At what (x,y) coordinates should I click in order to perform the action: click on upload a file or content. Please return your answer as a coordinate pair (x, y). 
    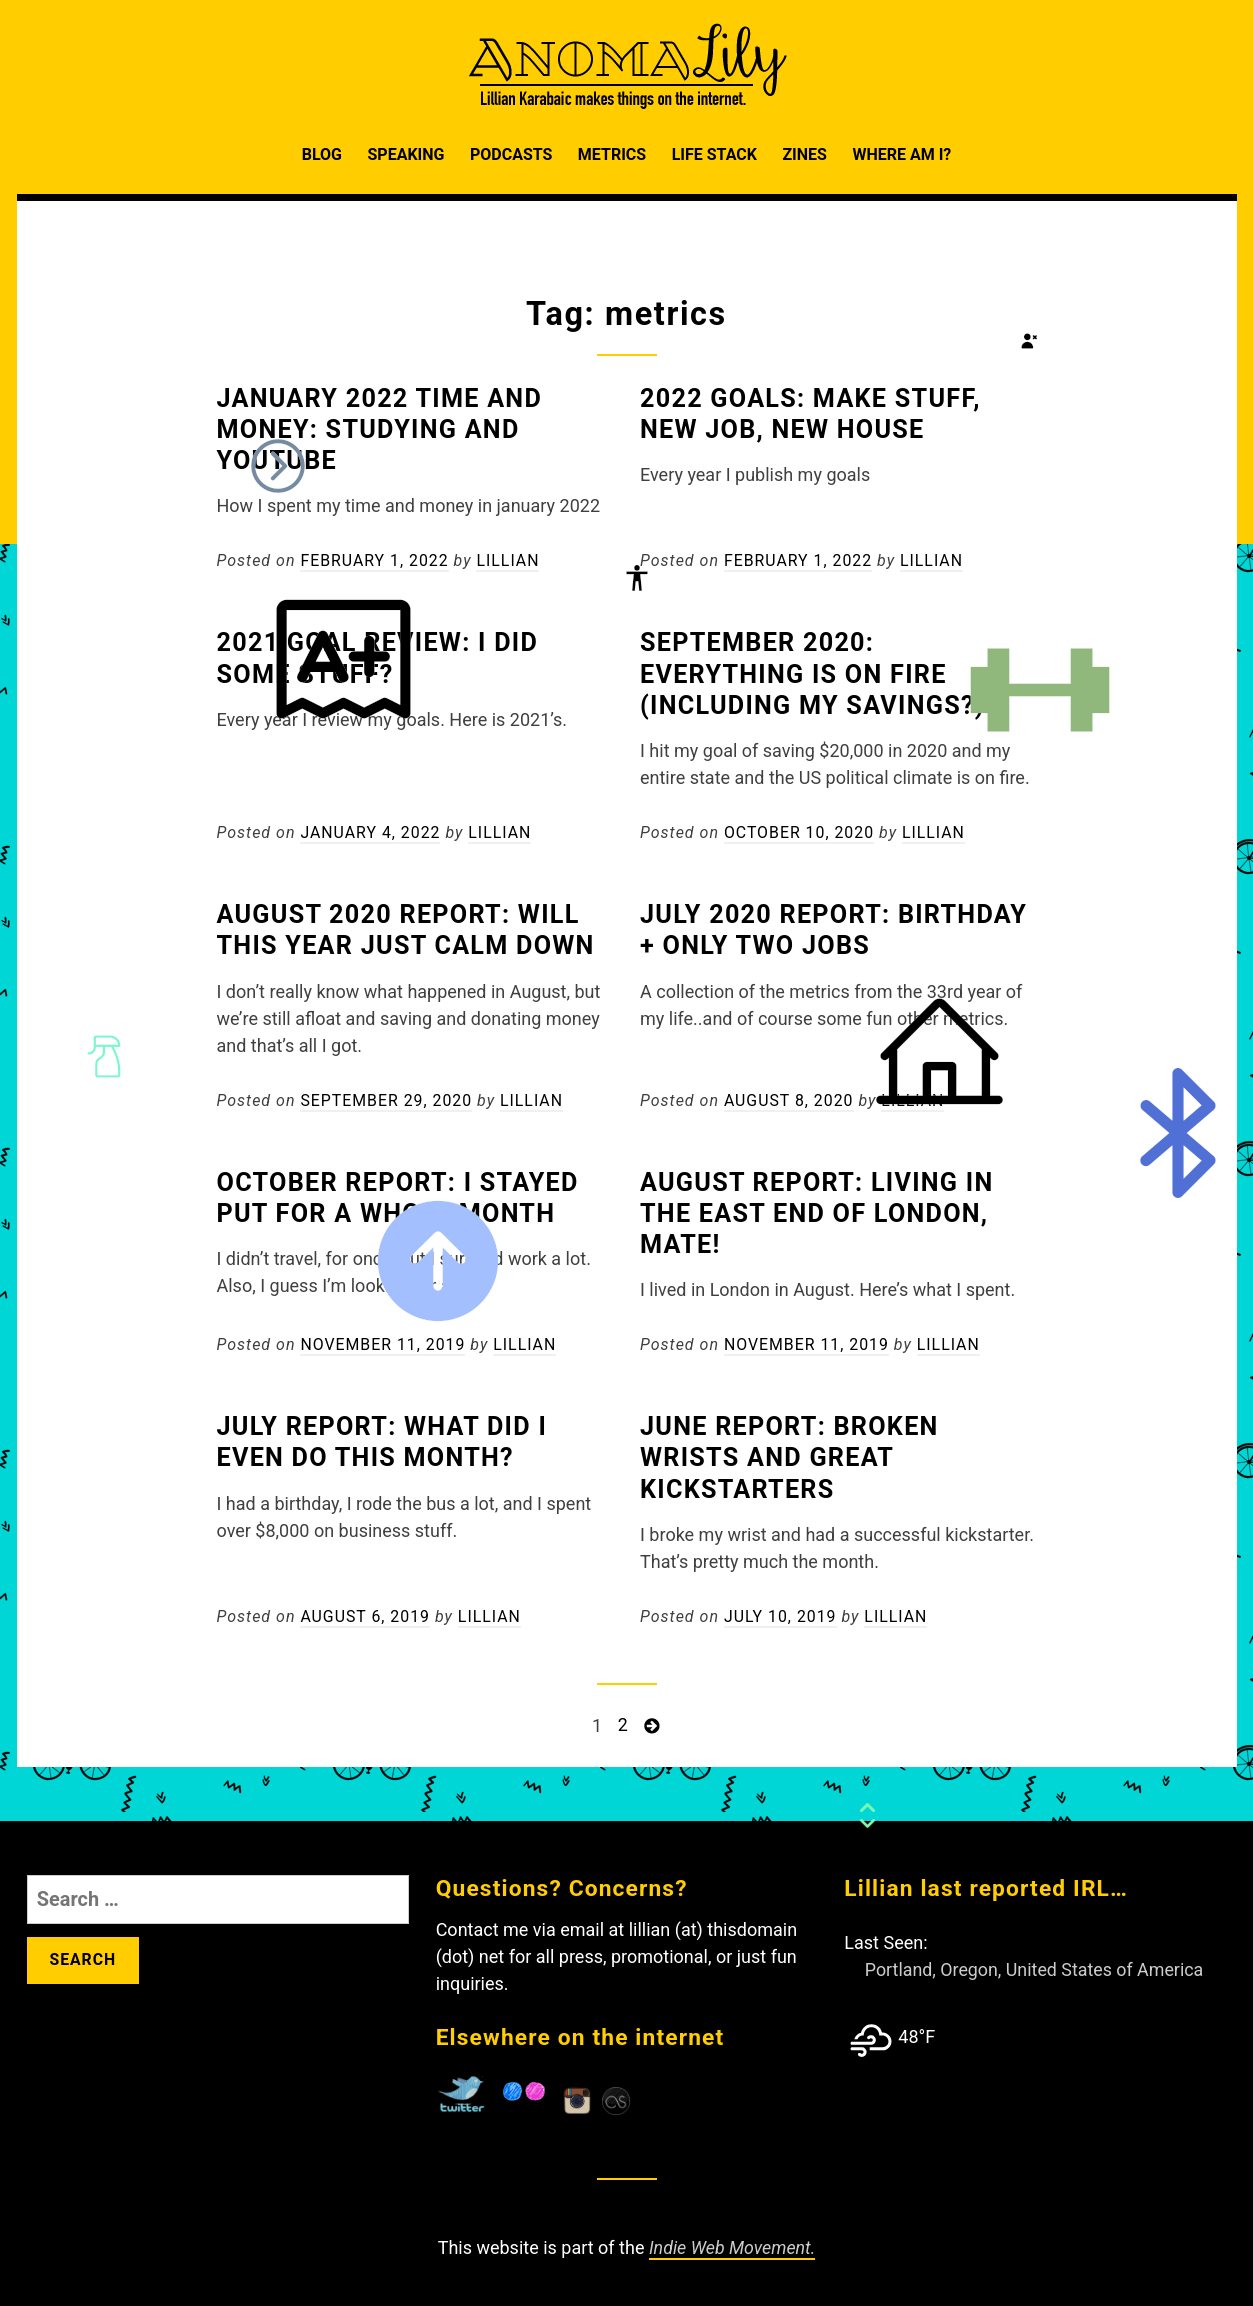
    Looking at the image, I should click on (438, 1261).